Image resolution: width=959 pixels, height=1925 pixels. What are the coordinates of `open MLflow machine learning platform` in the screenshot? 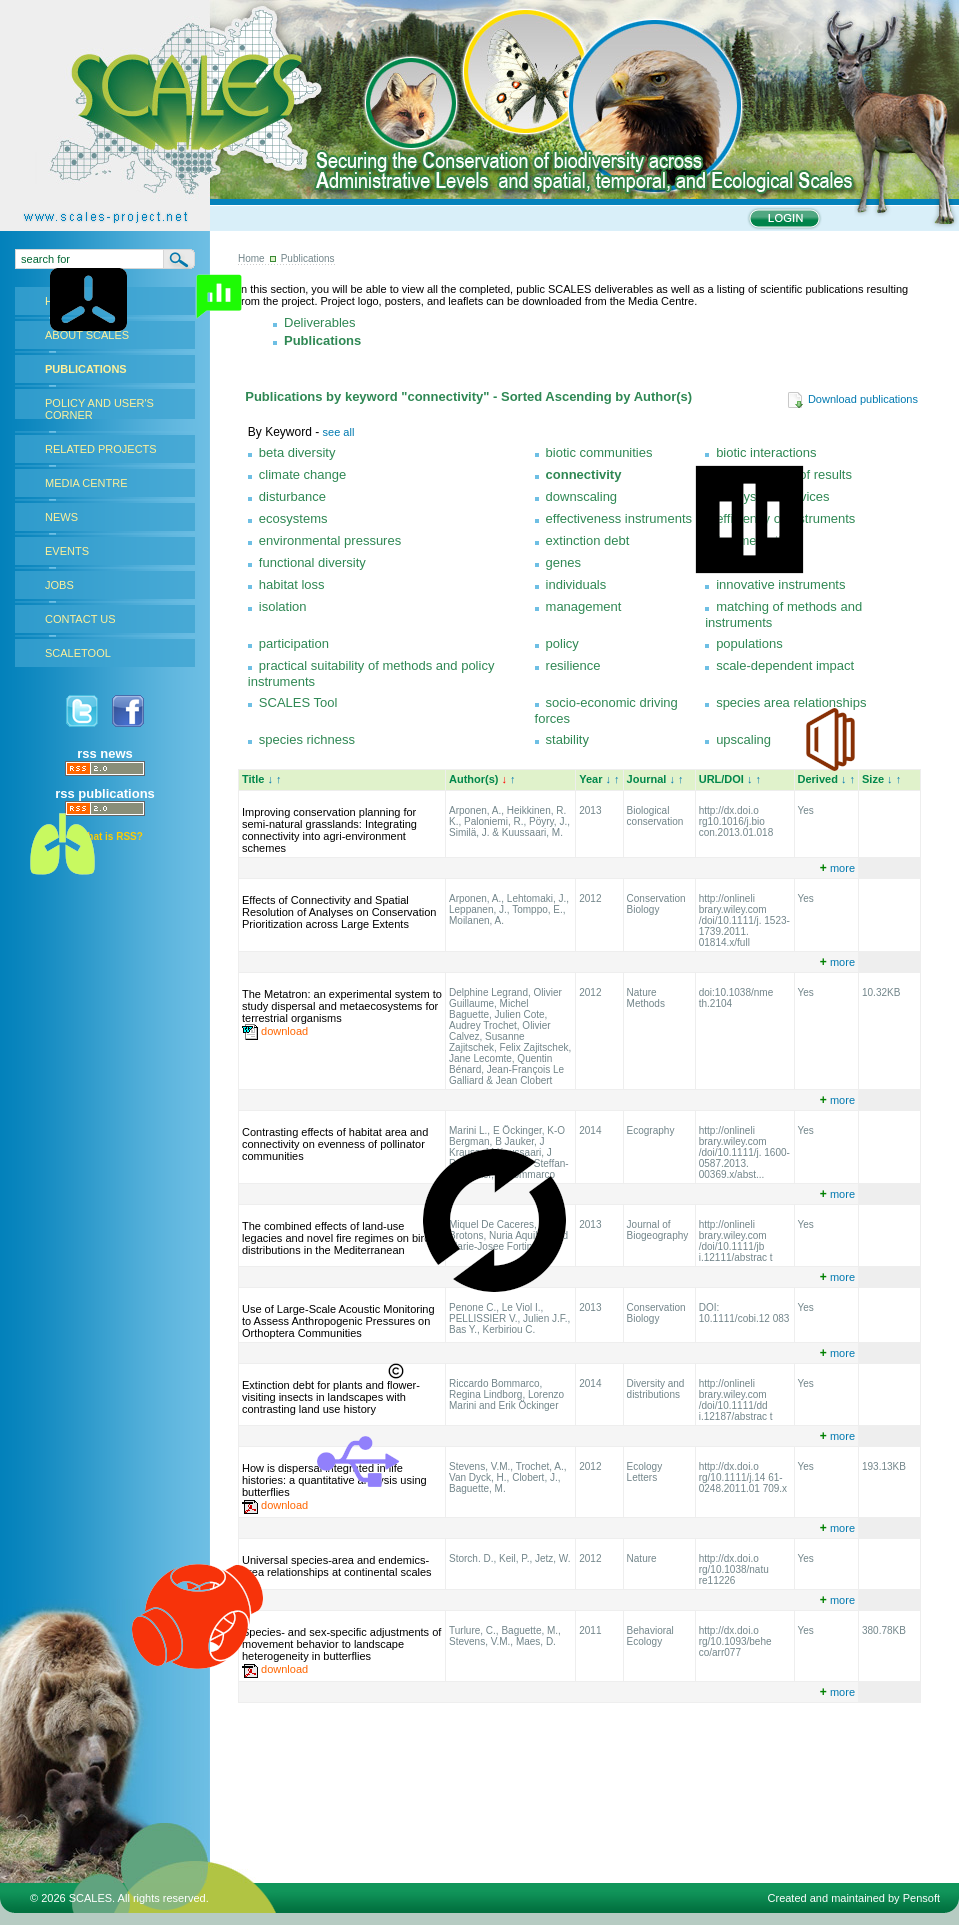 It's located at (494, 1220).